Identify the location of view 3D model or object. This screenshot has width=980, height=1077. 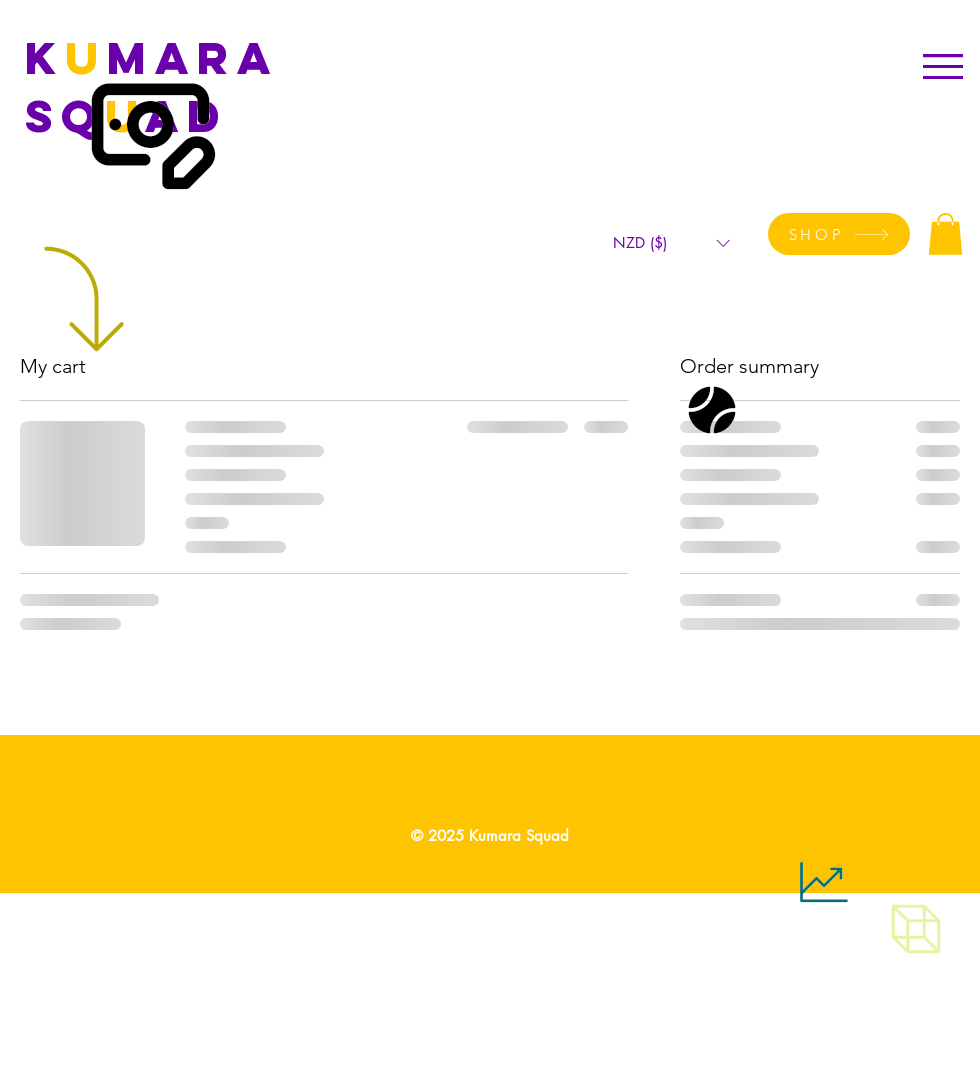
(916, 929).